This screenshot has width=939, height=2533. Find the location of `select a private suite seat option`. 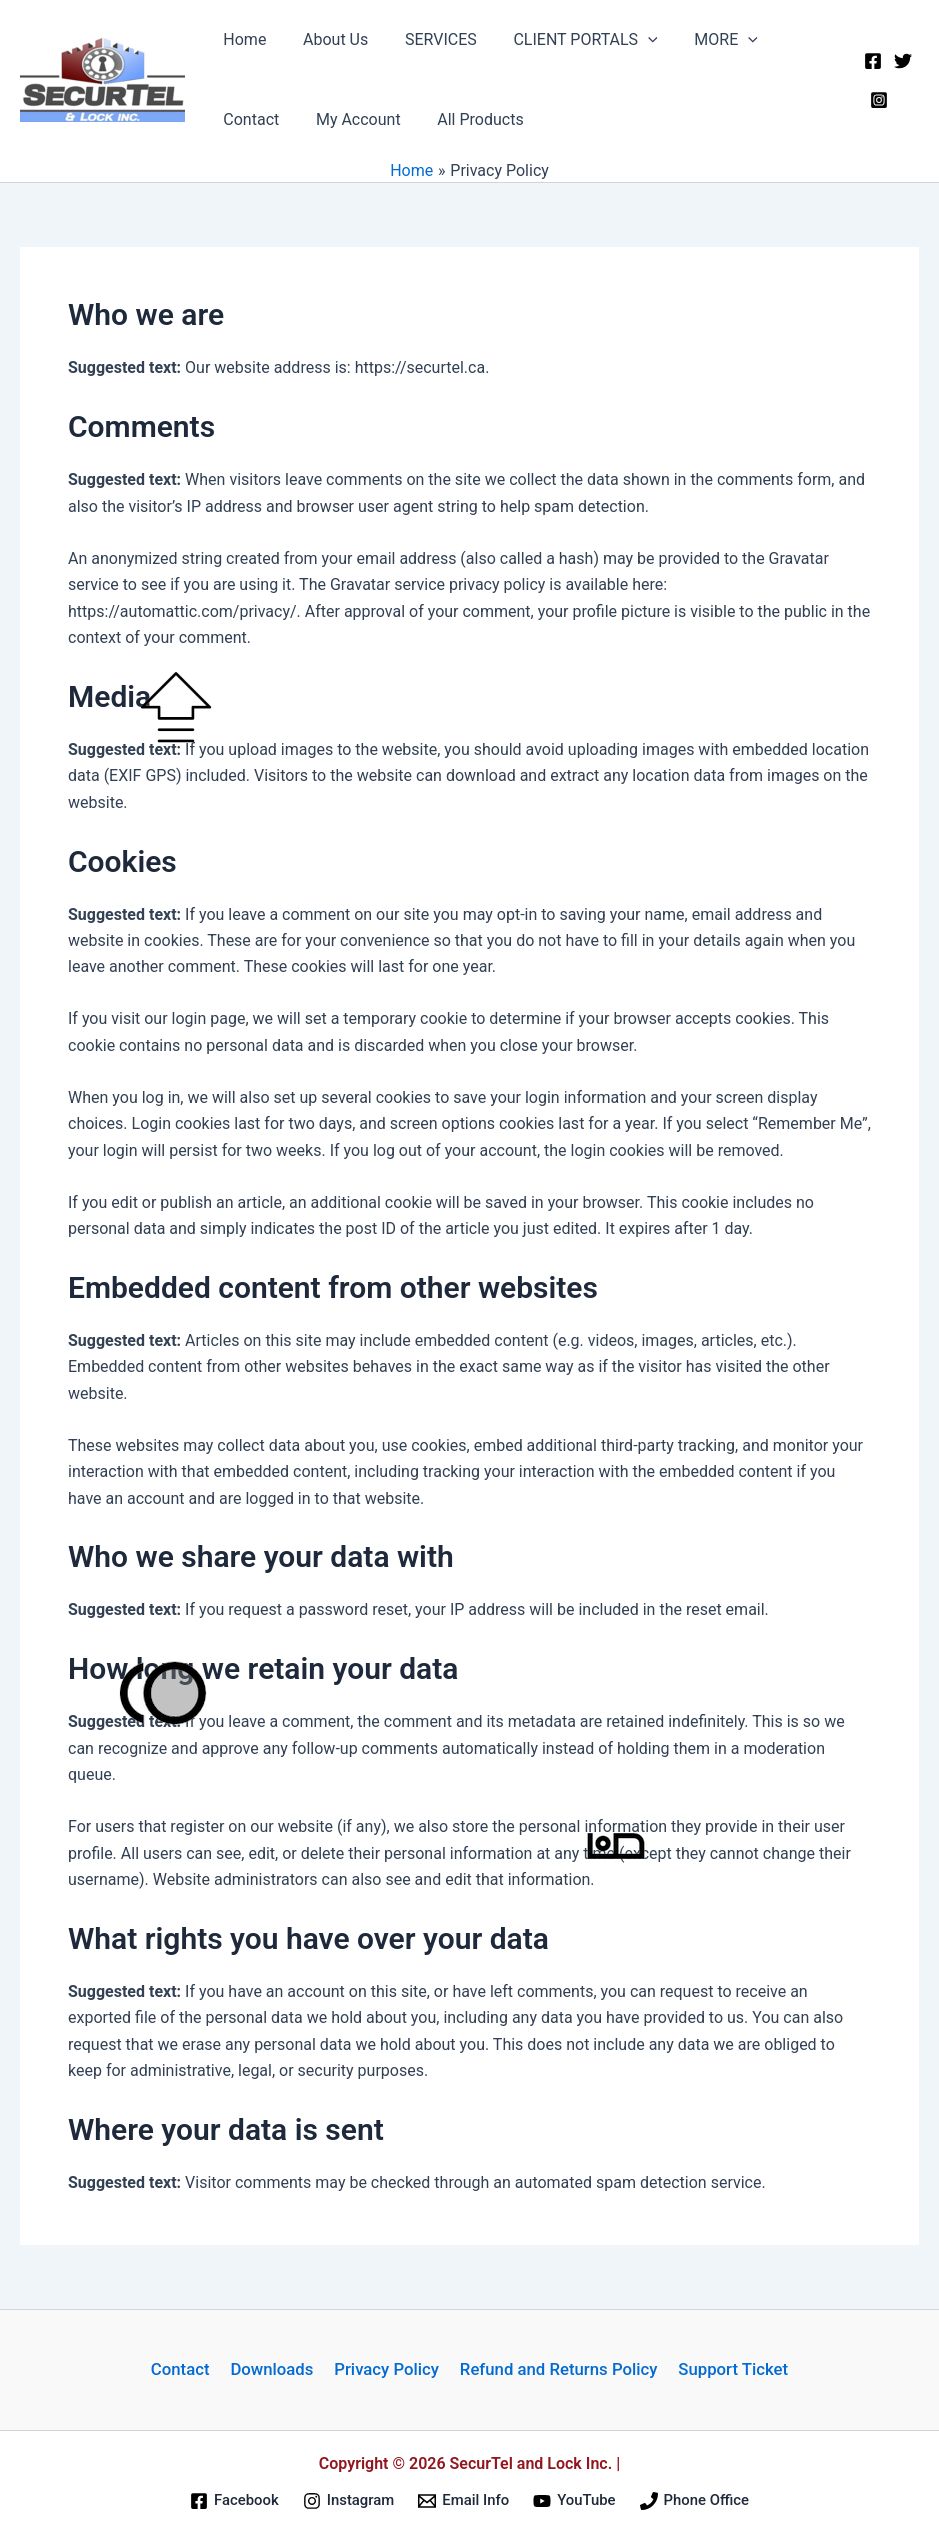

select a private suite seat option is located at coordinates (616, 1846).